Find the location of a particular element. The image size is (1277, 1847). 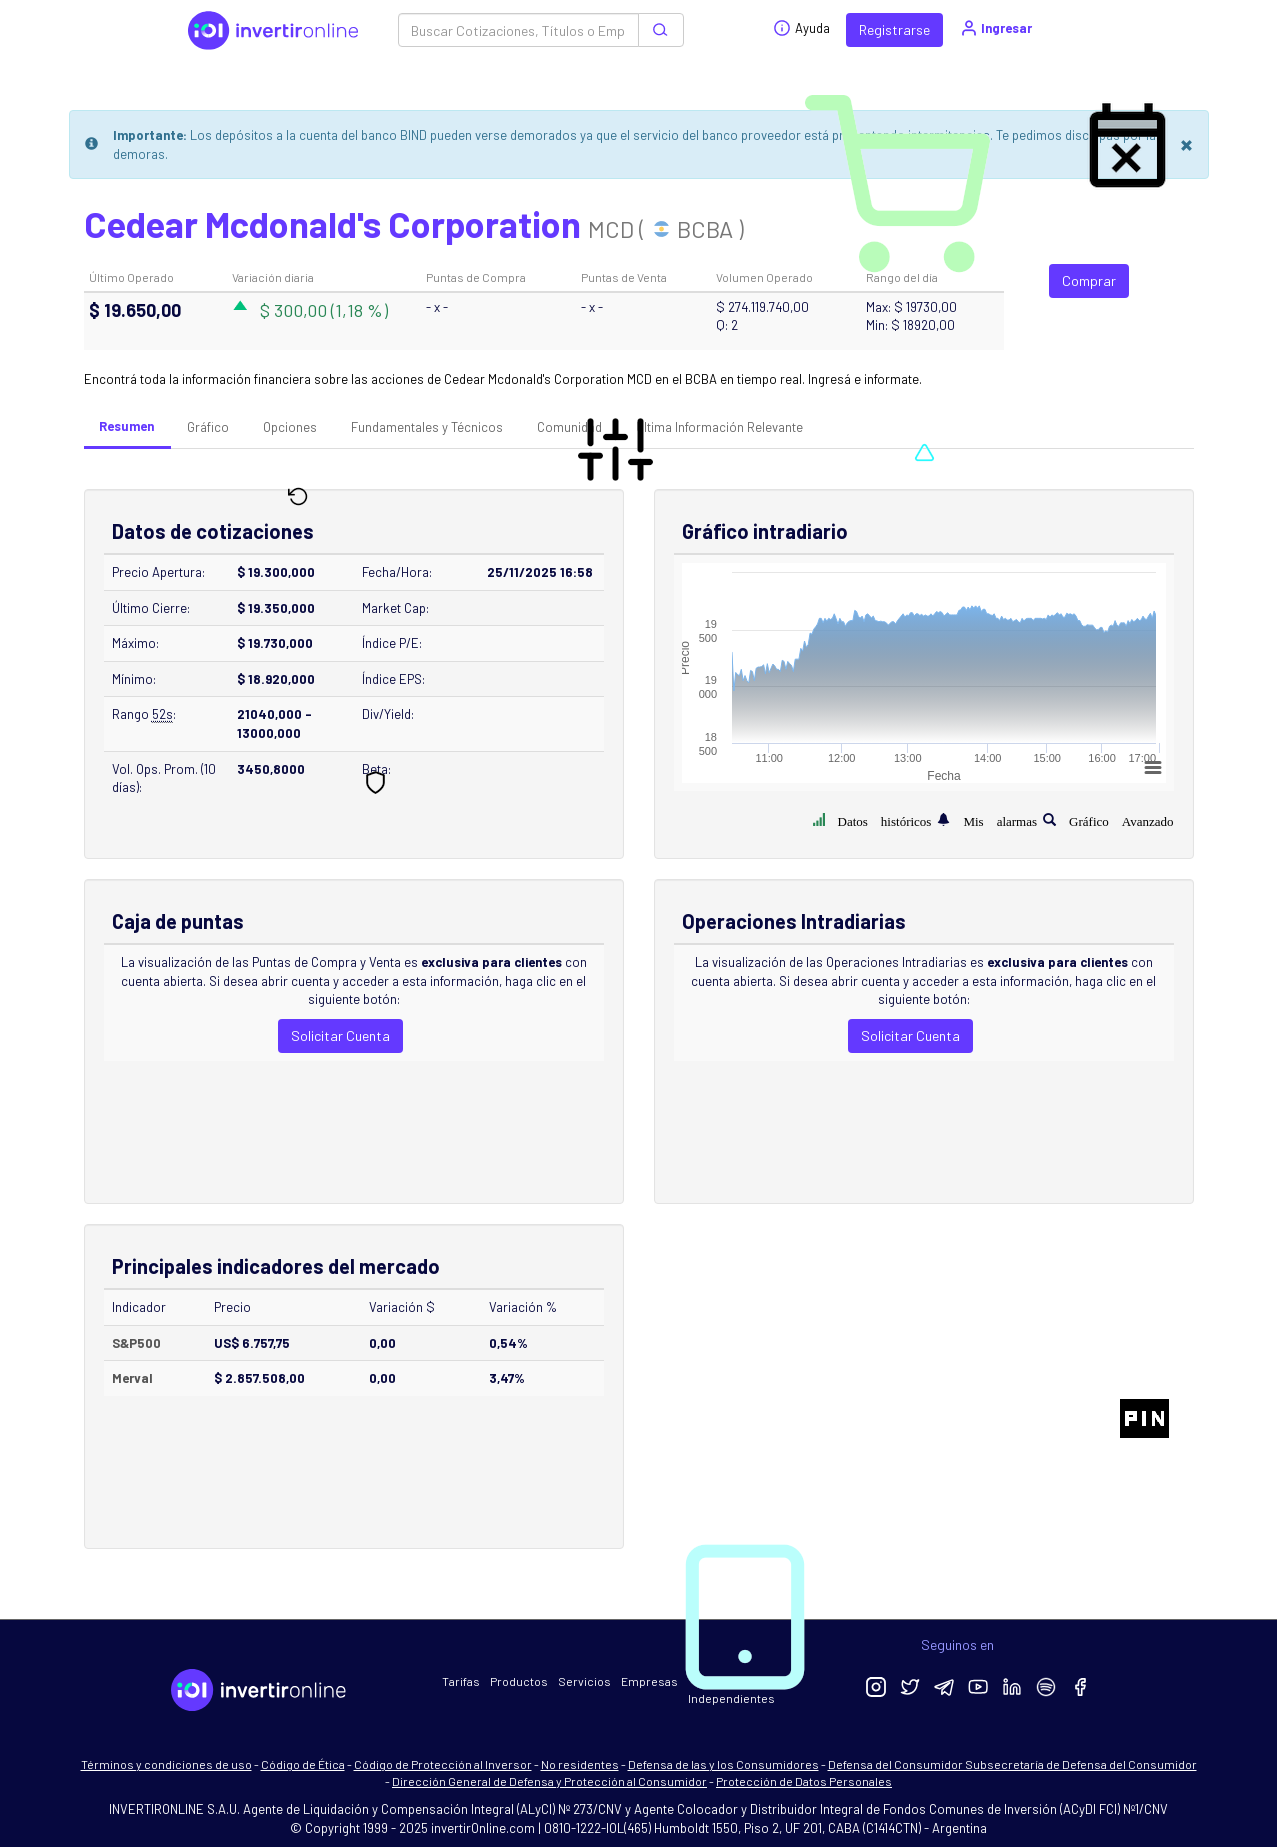

adjust settings or preferences is located at coordinates (615, 449).